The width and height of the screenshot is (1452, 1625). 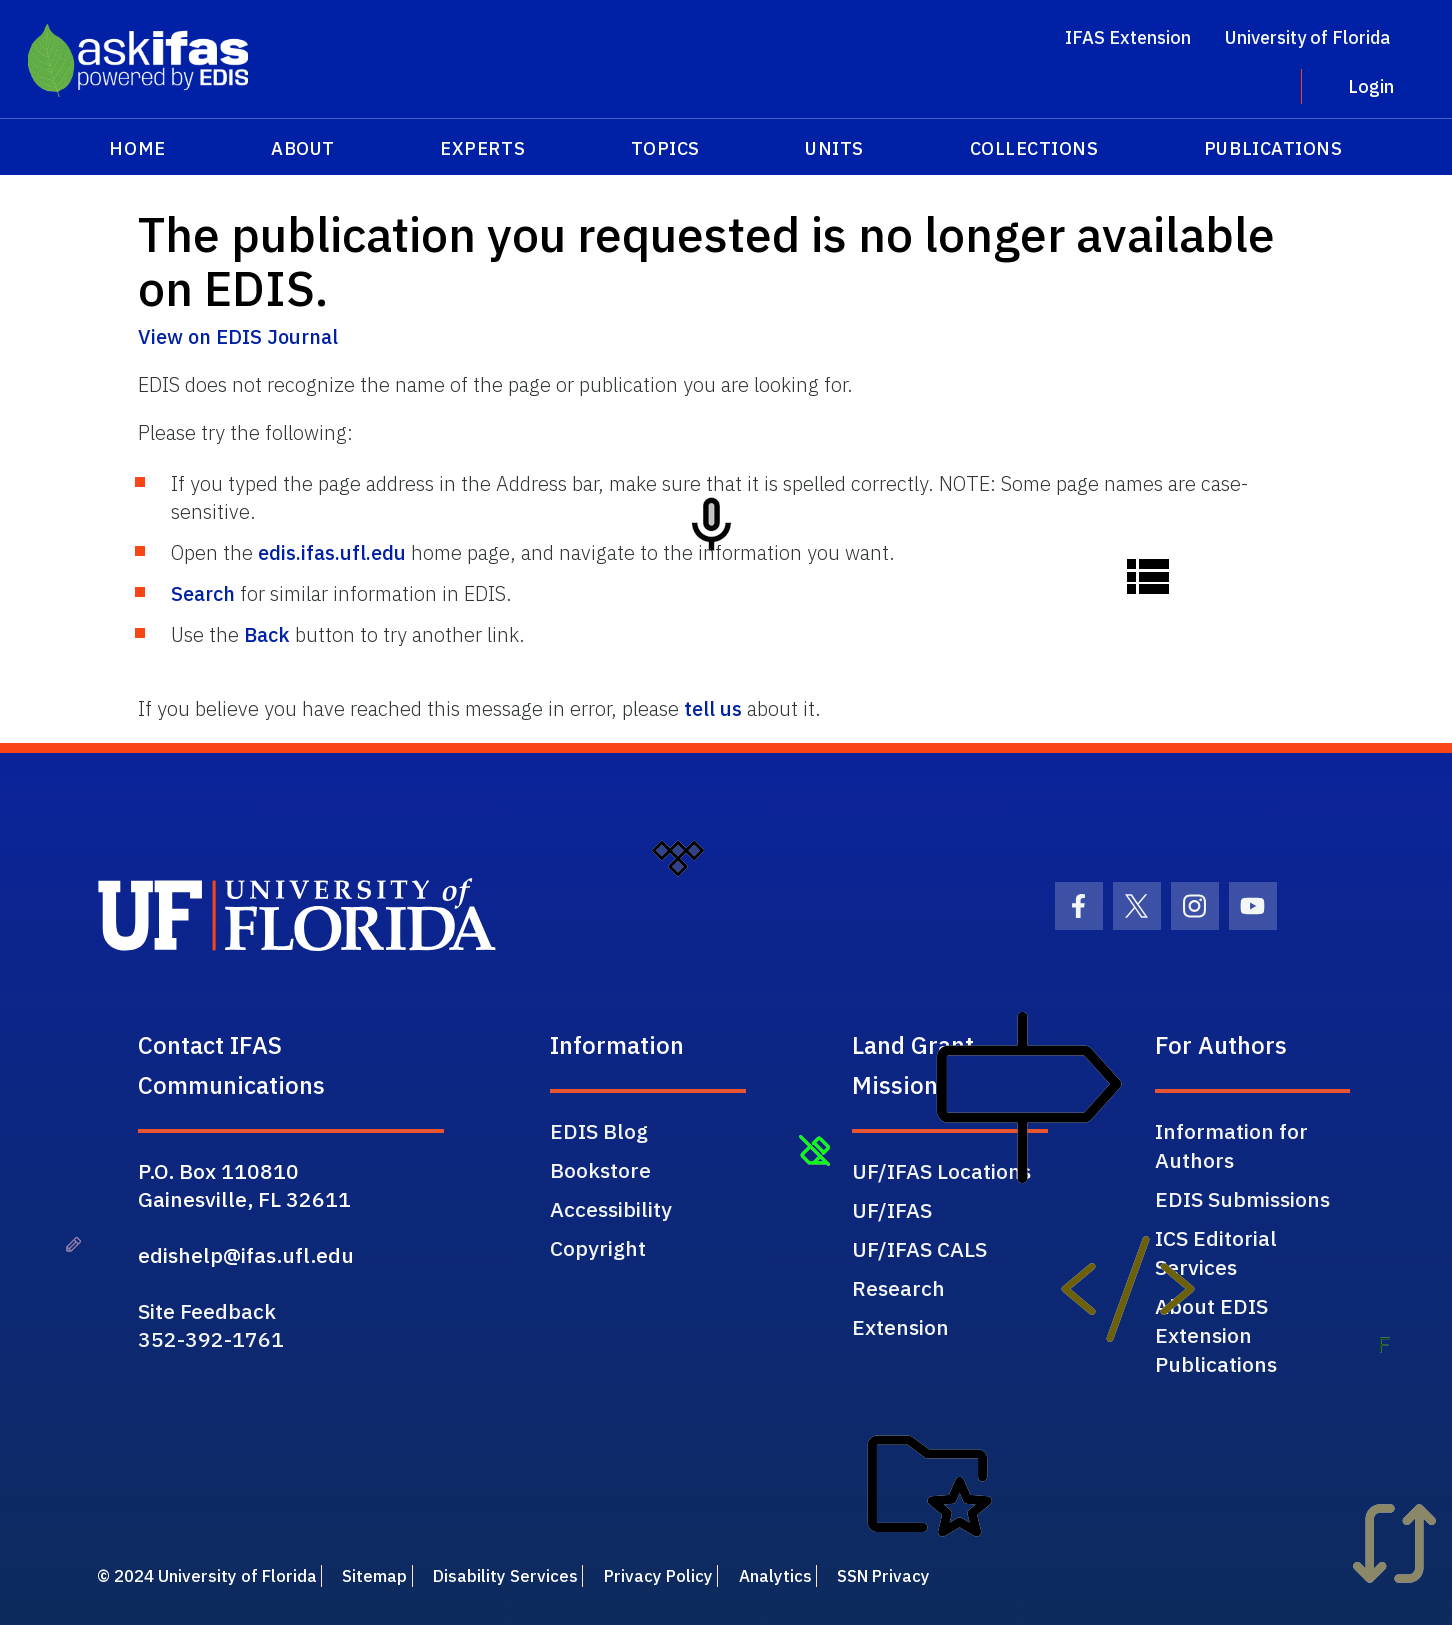 I want to click on facebook app or social media link, so click(x=1385, y=1345).